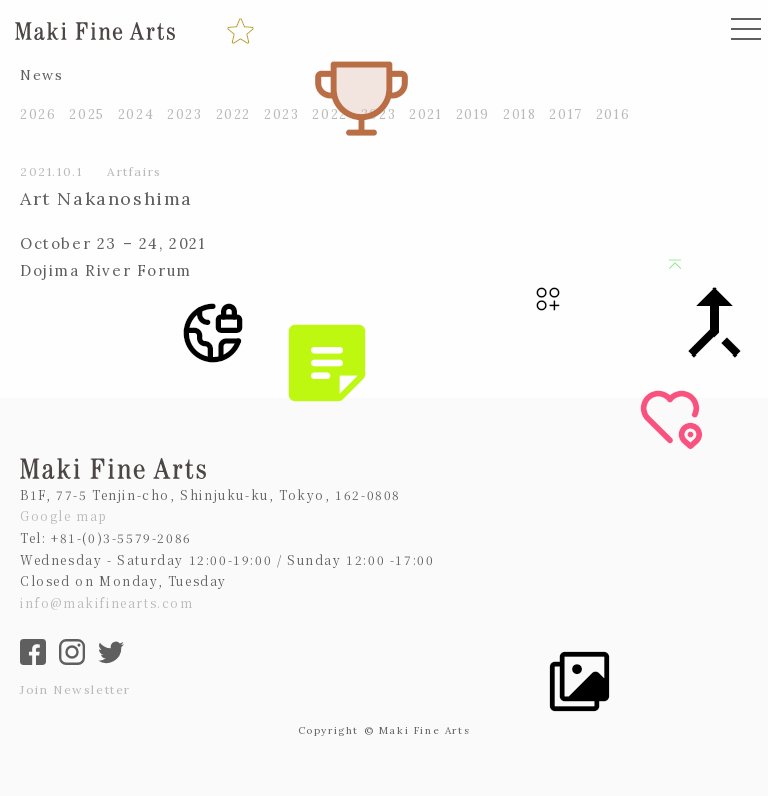 This screenshot has height=796, width=768. What do you see at coordinates (213, 333) in the screenshot?
I see `access global security or privacy settings` at bounding box center [213, 333].